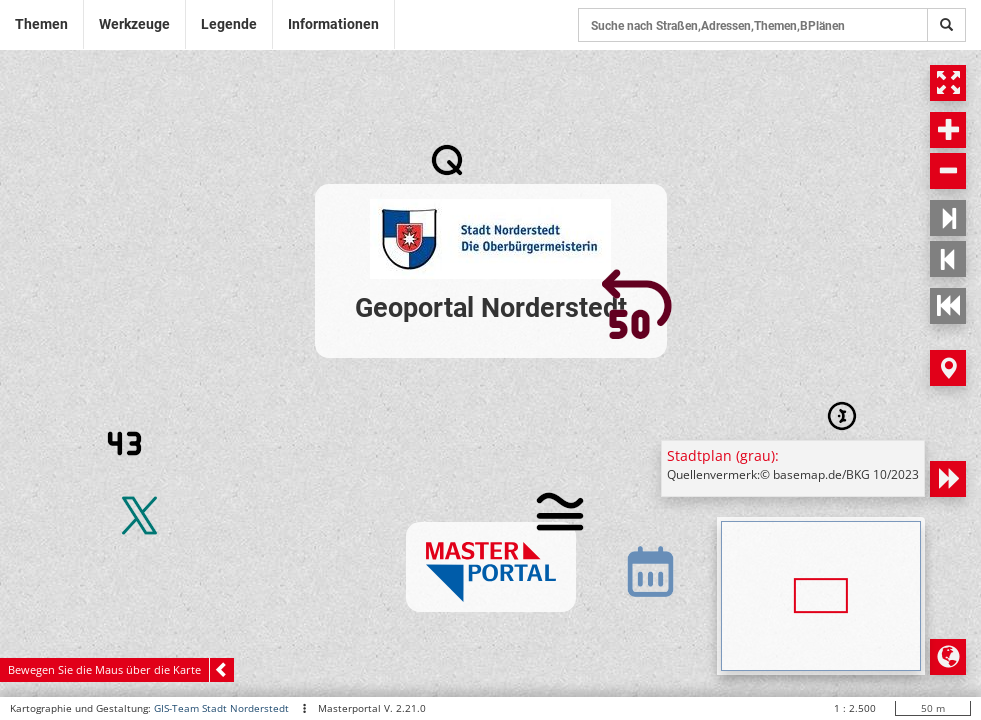  I want to click on indicates guatemalan quetzal currency, so click(447, 160).